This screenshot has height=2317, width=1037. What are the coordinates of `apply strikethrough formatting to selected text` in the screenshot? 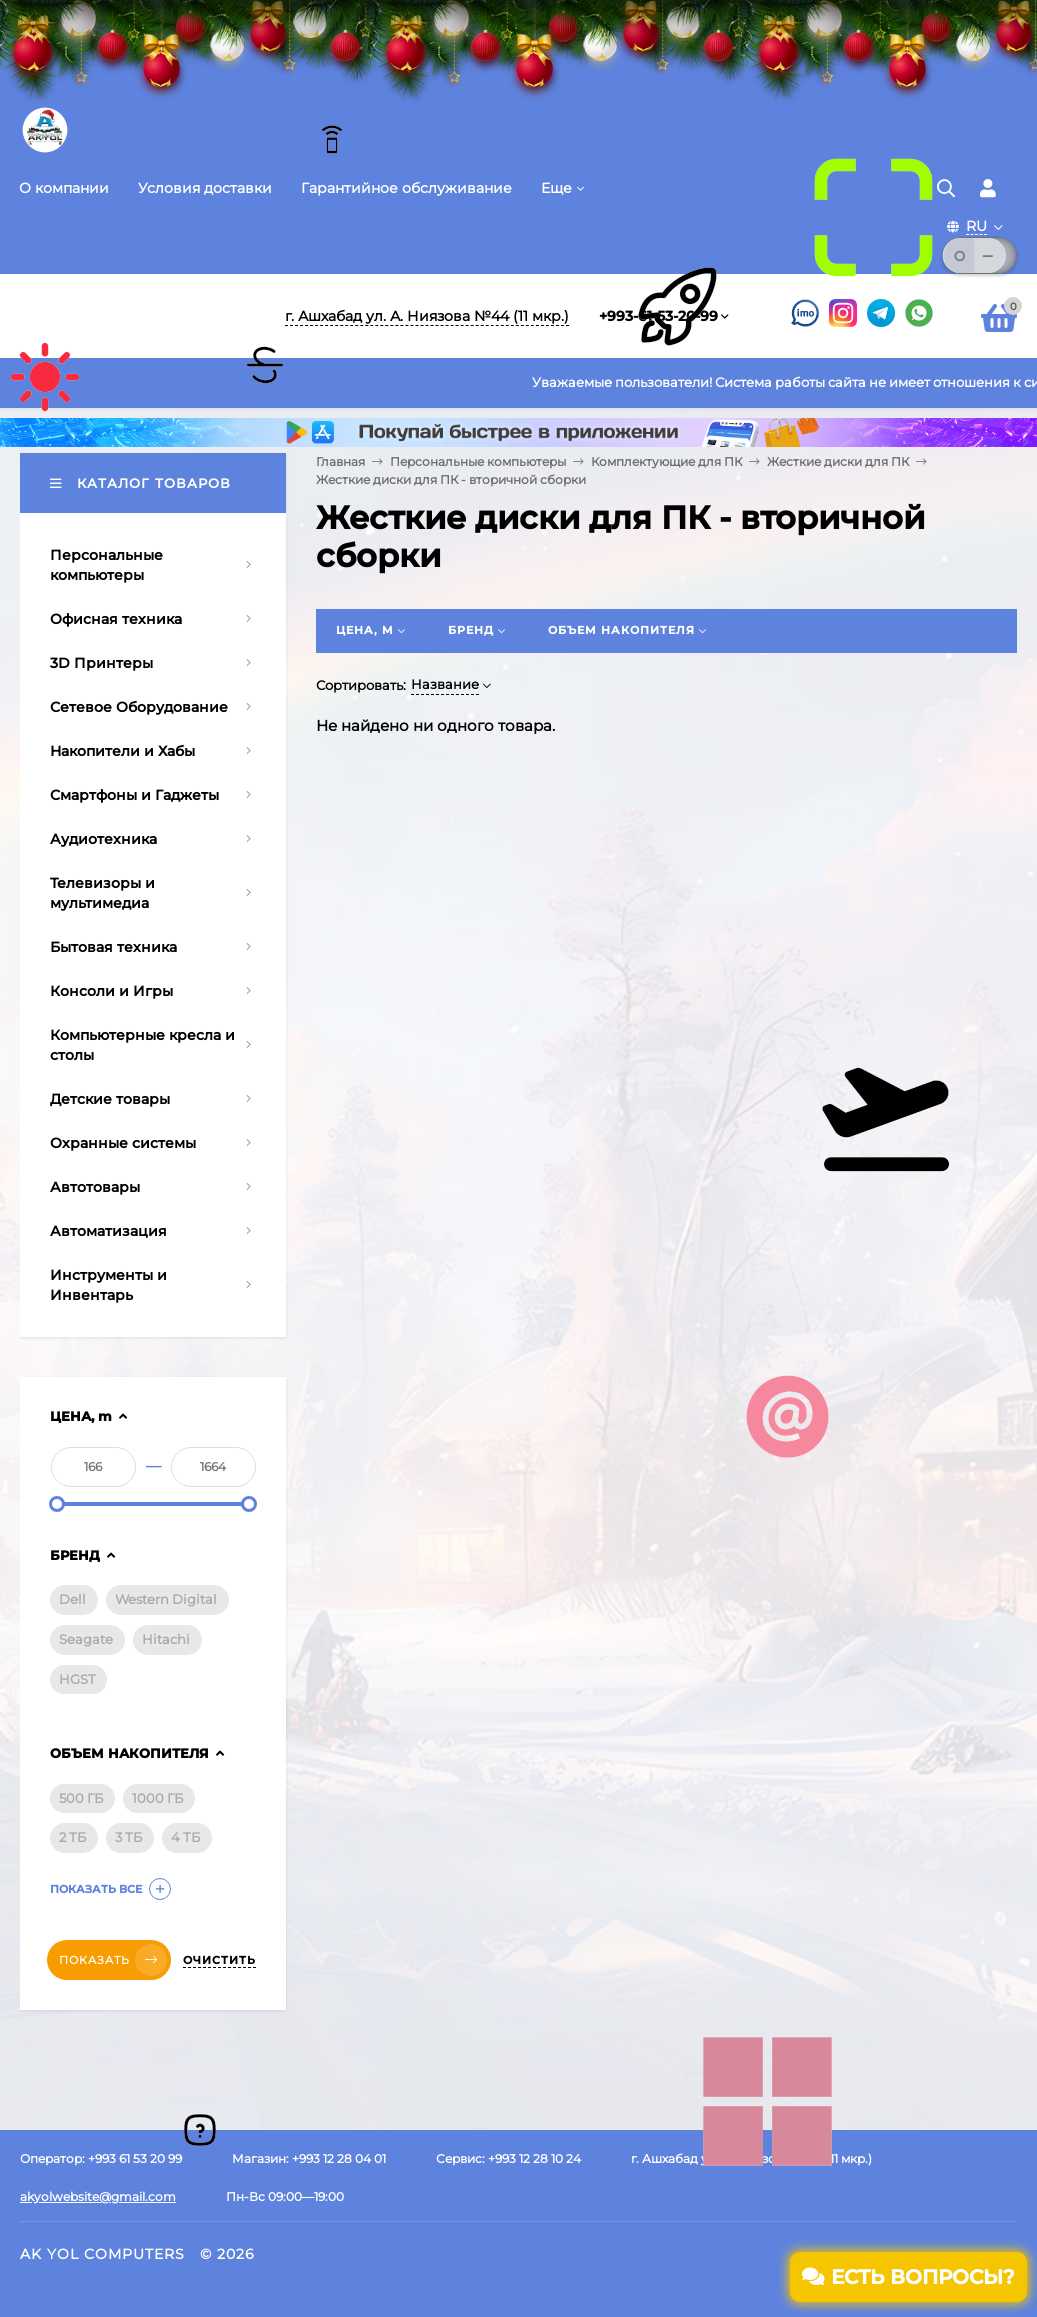 It's located at (265, 365).